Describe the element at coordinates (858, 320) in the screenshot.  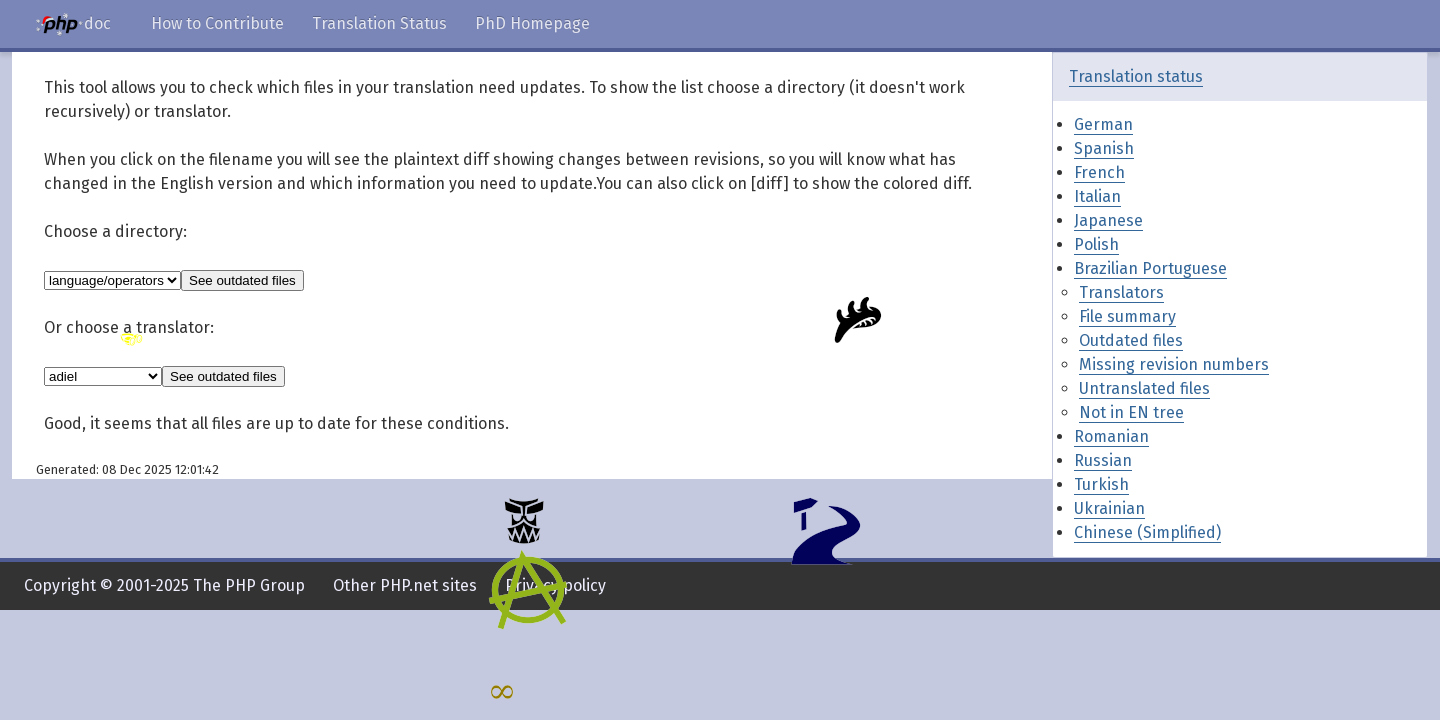
I see `select shell or fossil item in game inventory` at that location.